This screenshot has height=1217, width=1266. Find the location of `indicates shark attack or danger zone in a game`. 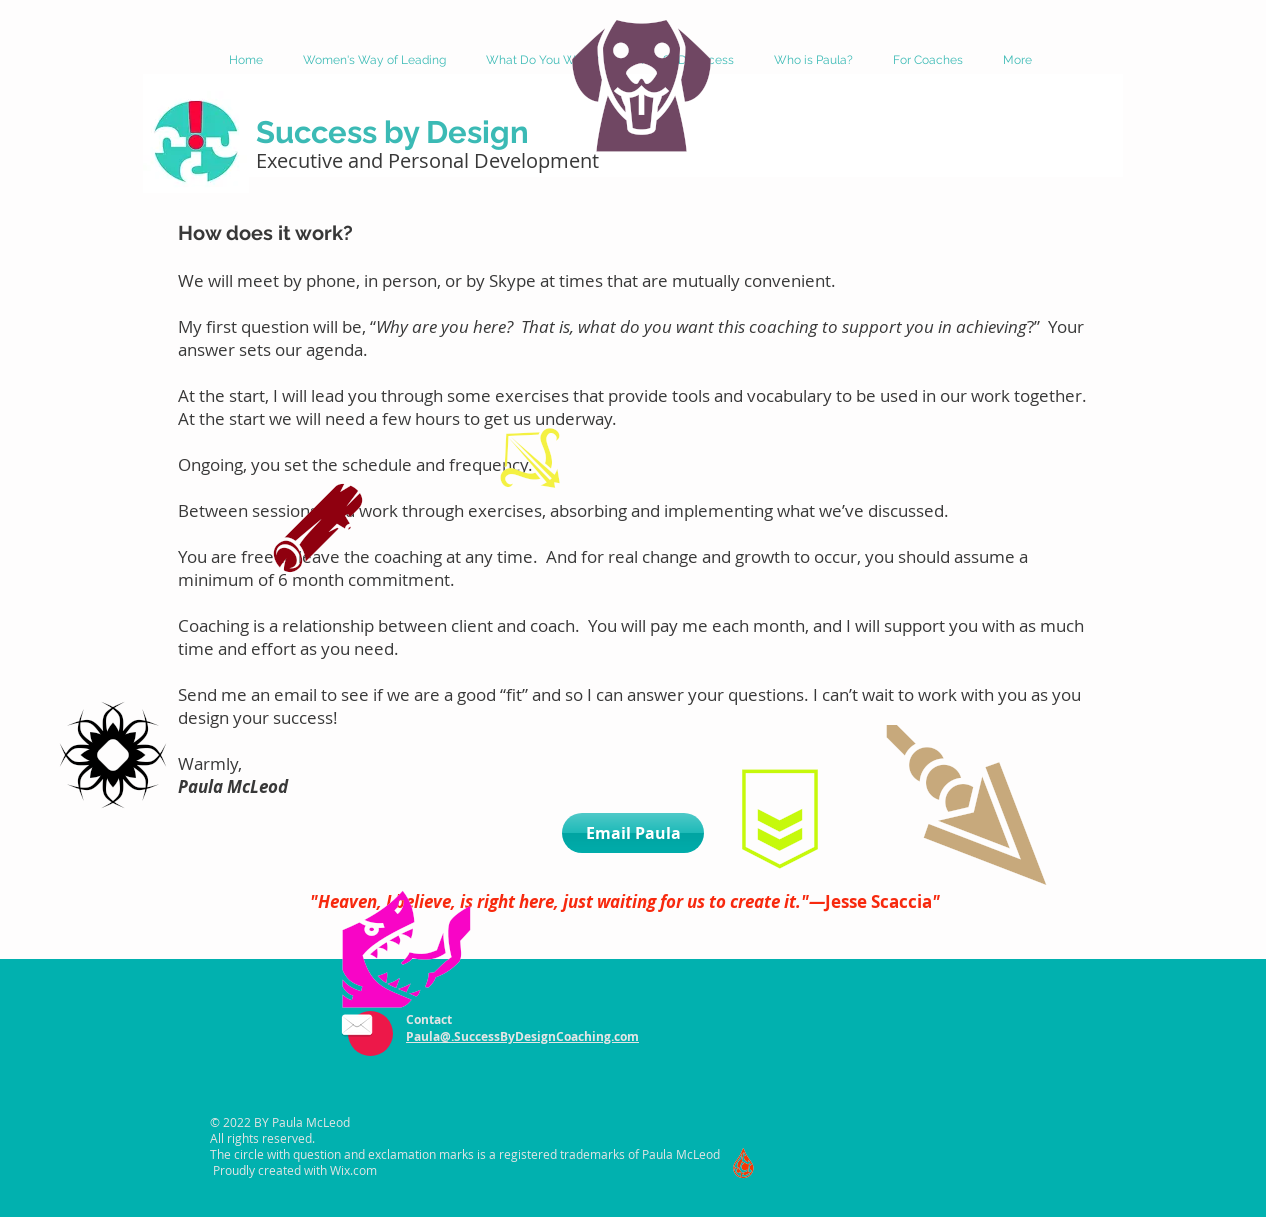

indicates shark attack or danger zone in a game is located at coordinates (406, 945).